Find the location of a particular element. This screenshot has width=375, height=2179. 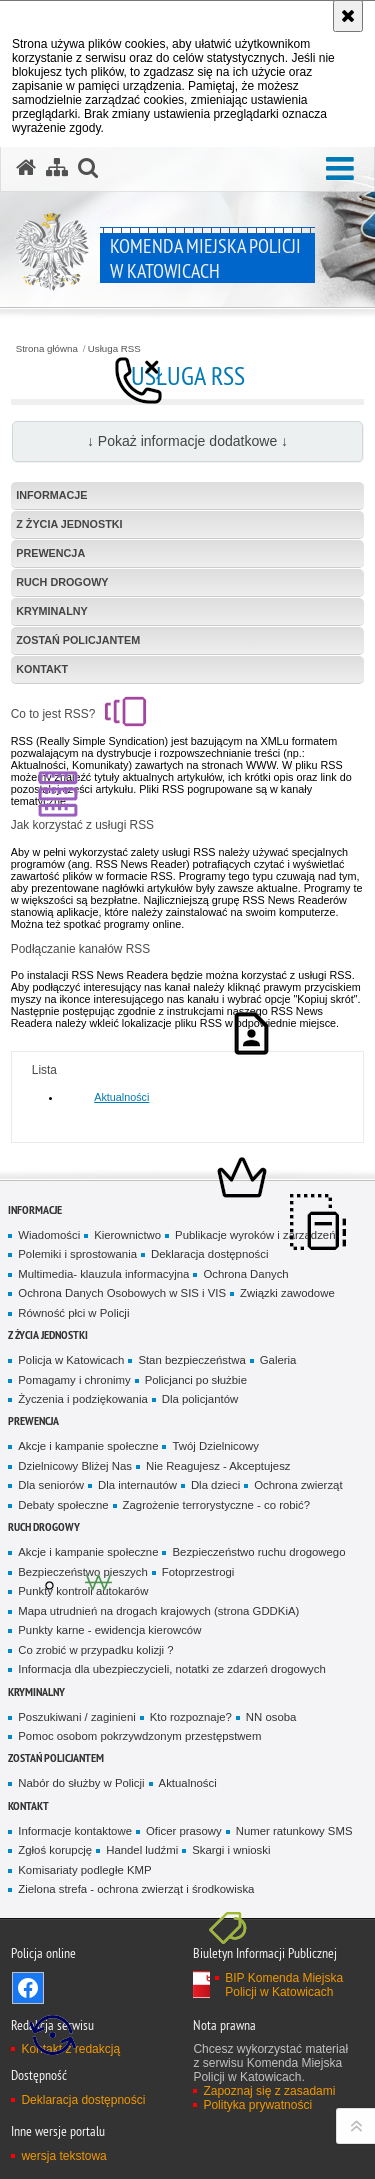

reopen a previously closed issue is located at coordinates (53, 2036).